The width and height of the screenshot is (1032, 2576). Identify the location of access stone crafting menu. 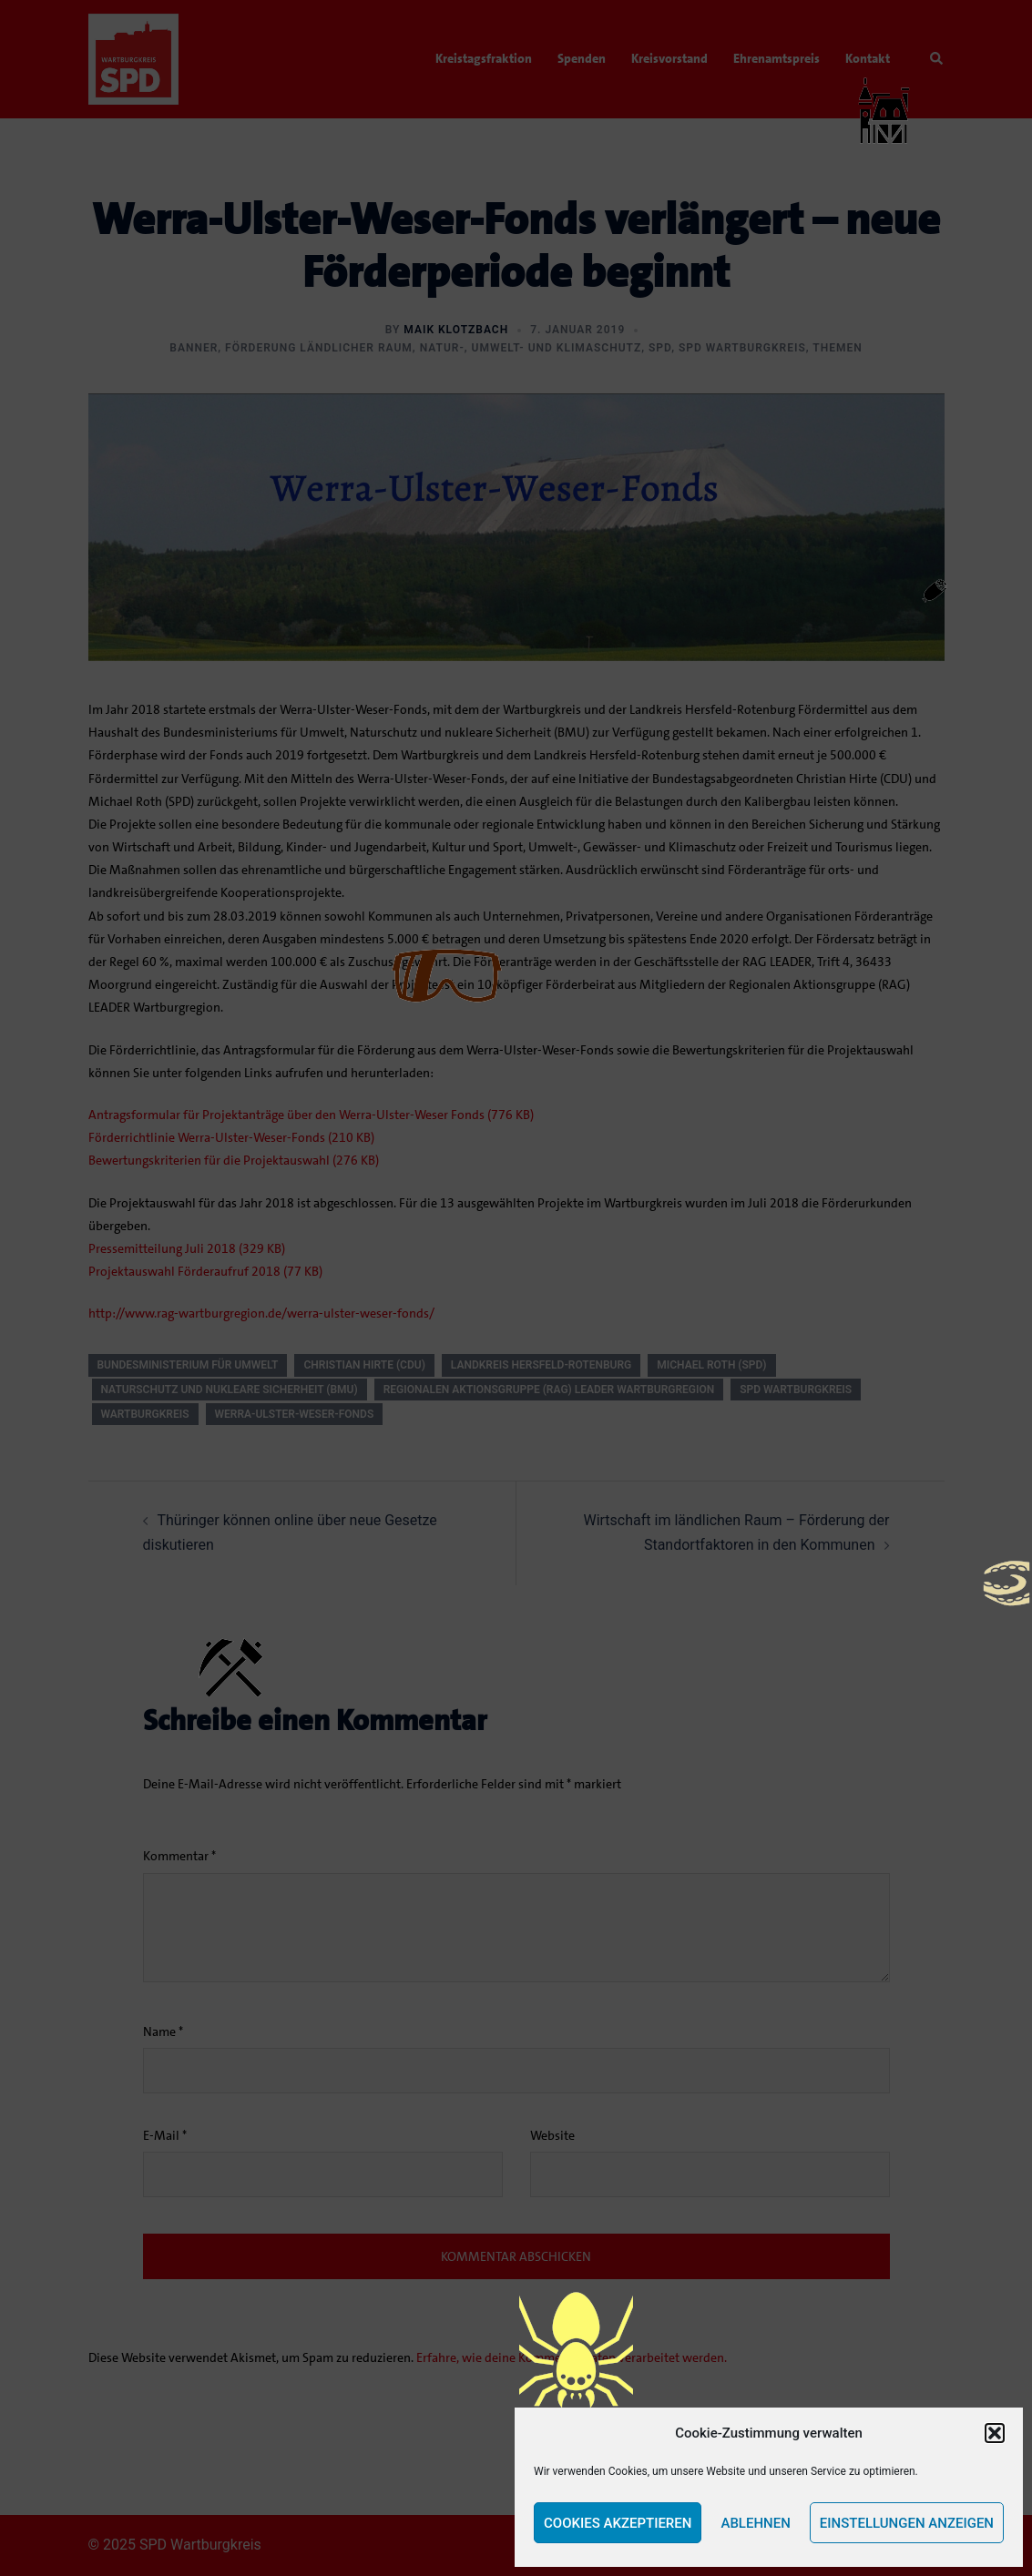
(230, 1667).